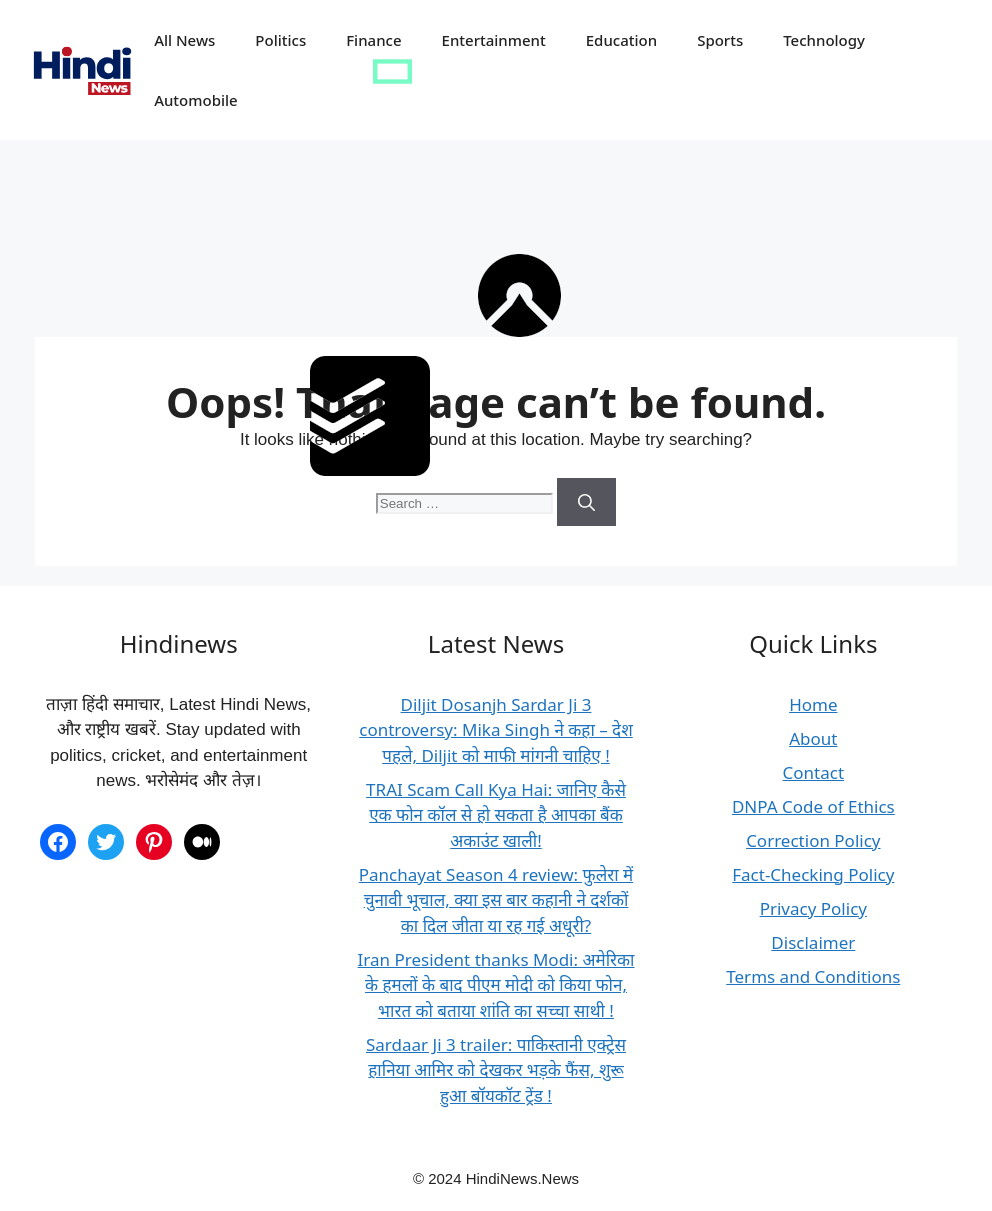 This screenshot has width=992, height=1211. What do you see at coordinates (392, 71) in the screenshot?
I see `purism brand logo` at bounding box center [392, 71].